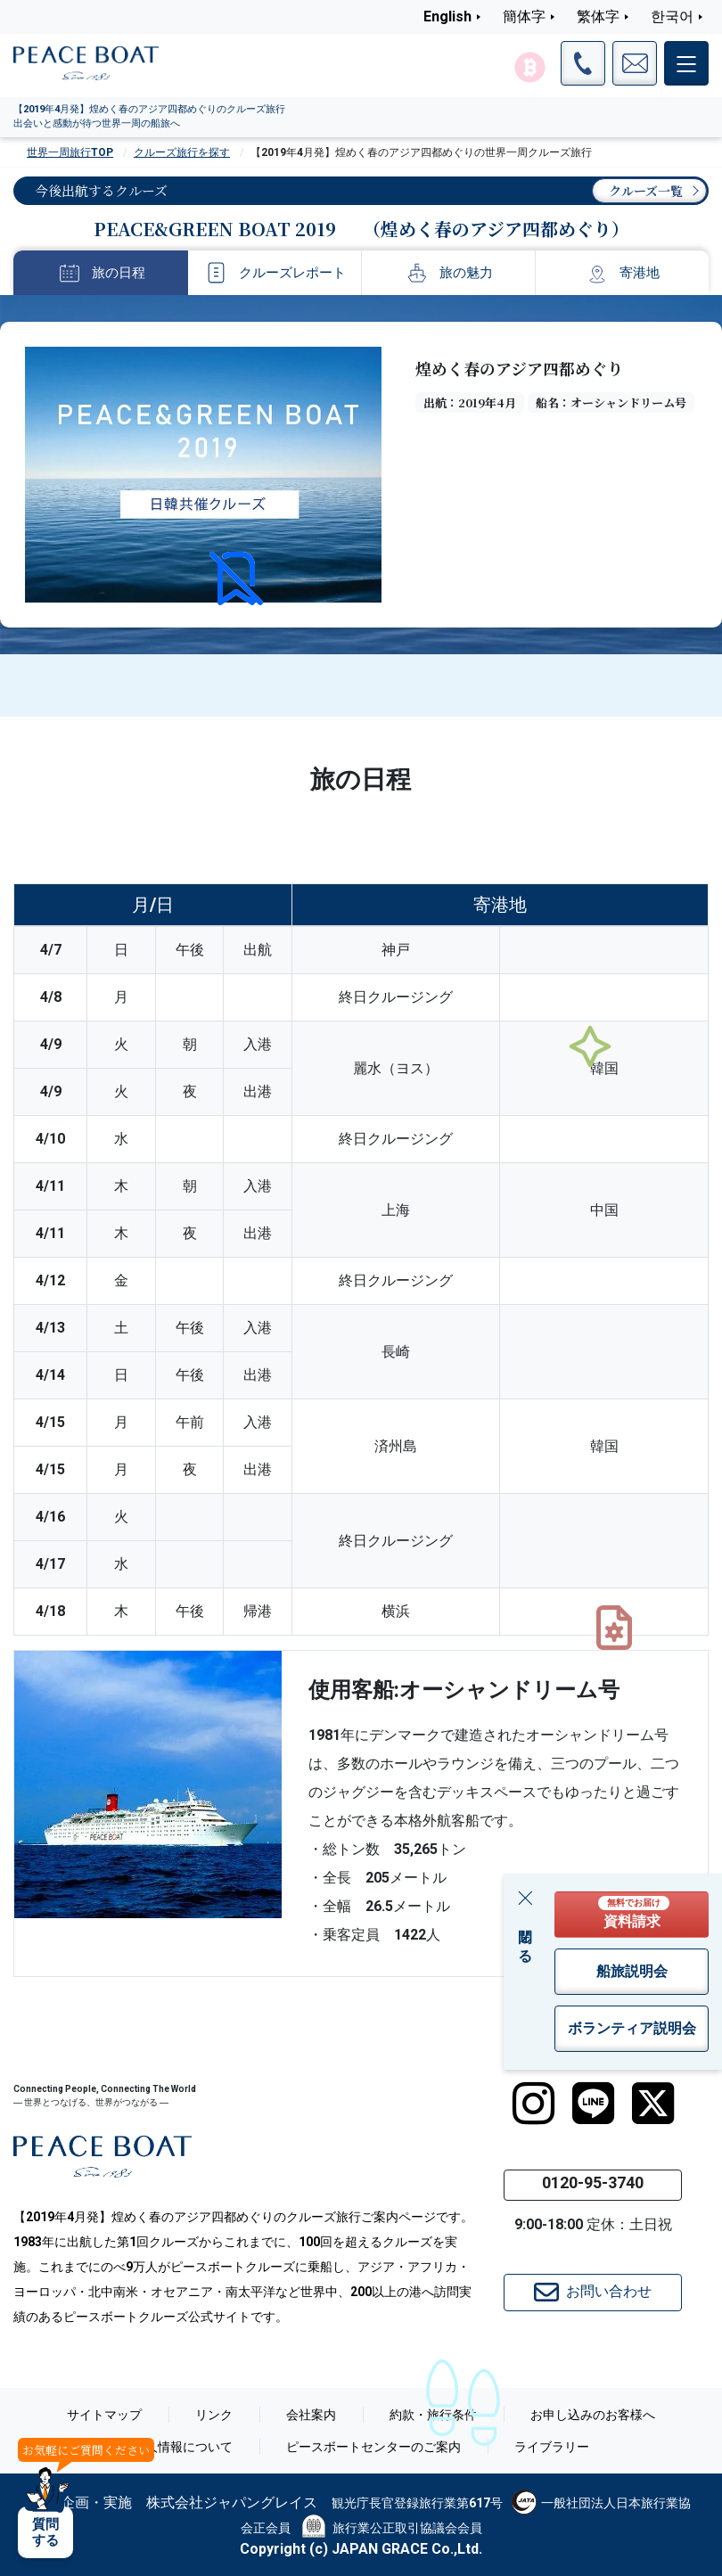  I want to click on view bitcoin wallet balance, so click(529, 67).